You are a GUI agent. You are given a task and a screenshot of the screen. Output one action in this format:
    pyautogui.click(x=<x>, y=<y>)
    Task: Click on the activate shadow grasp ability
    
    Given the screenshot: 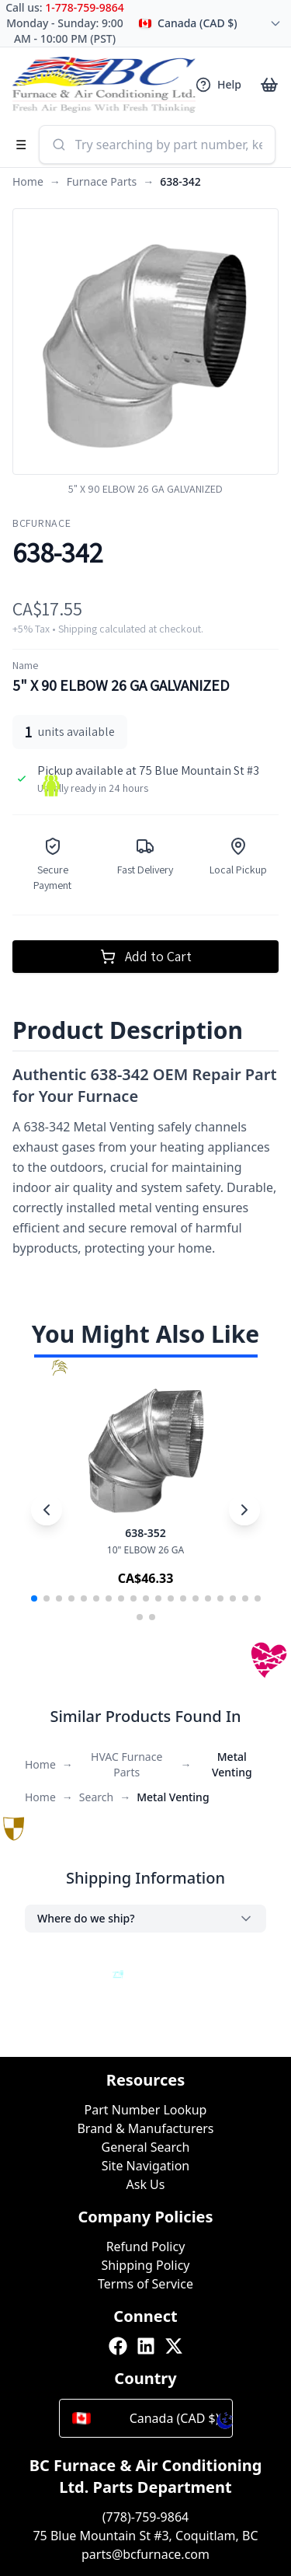 What is the action you would take?
    pyautogui.click(x=60, y=1368)
    